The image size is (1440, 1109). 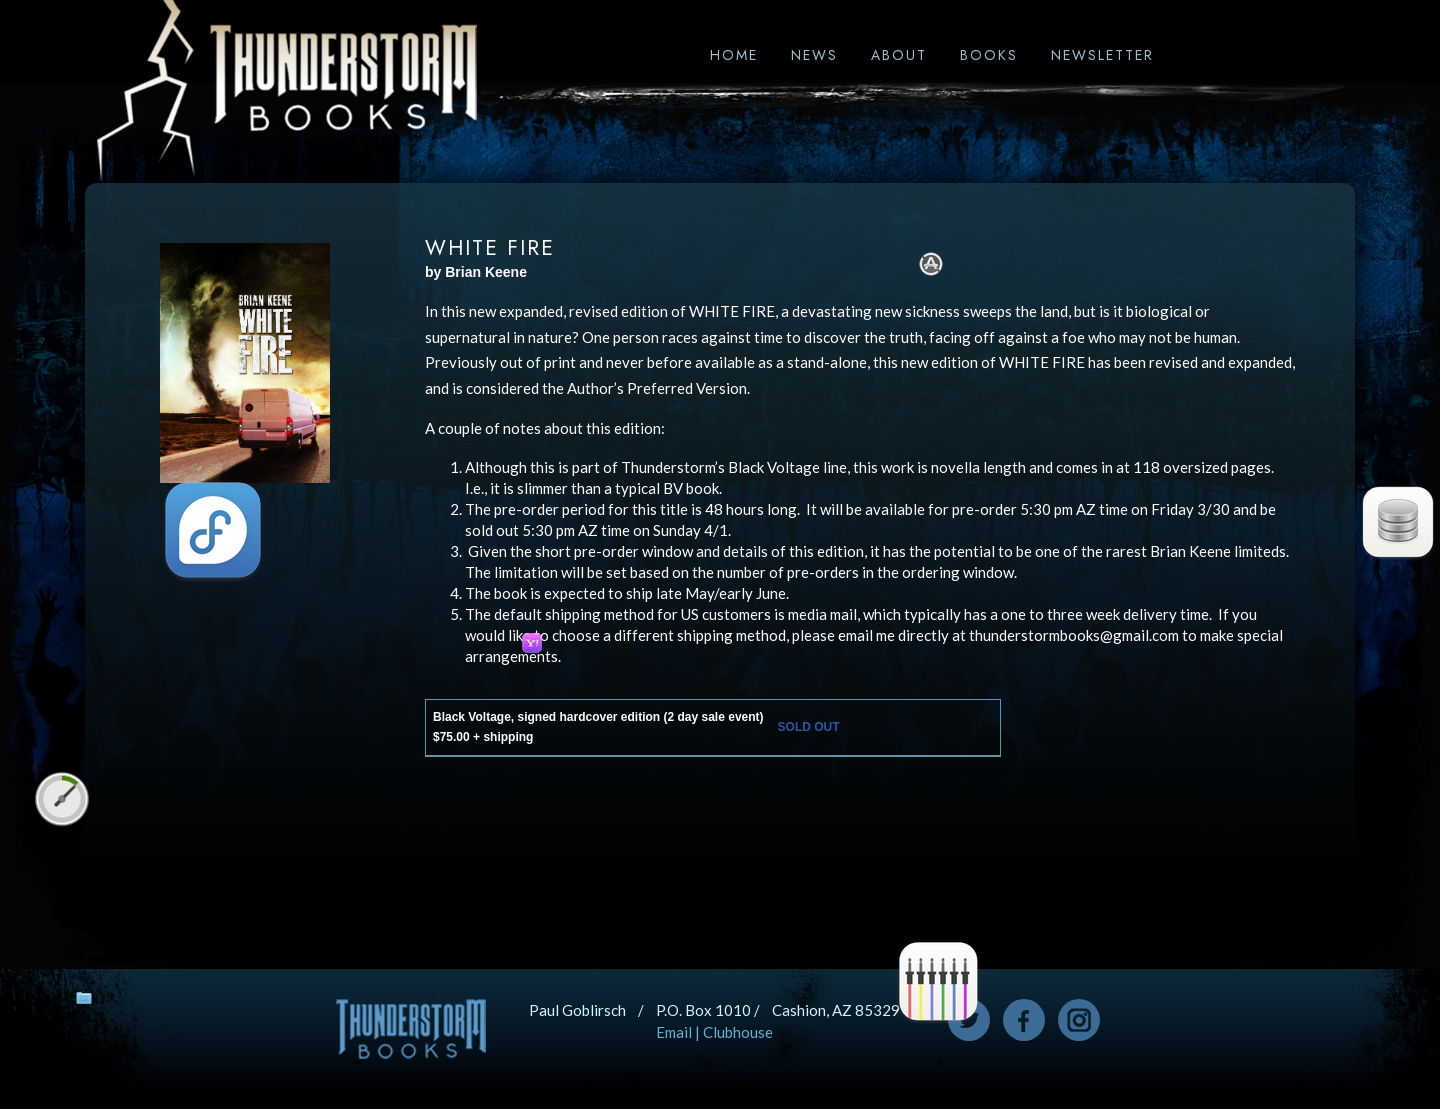 I want to click on open the fedora linux application, so click(x=213, y=530).